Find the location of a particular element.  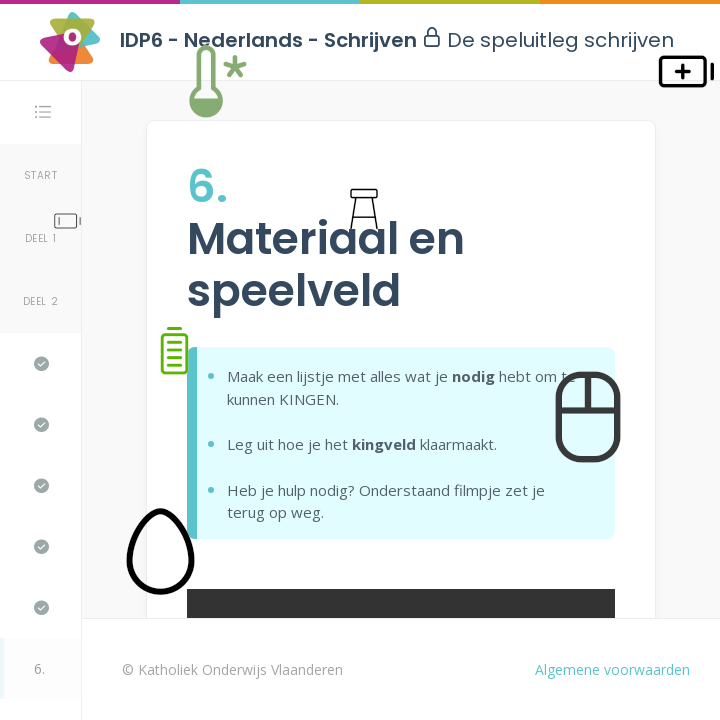

add or extend battery life is located at coordinates (685, 71).